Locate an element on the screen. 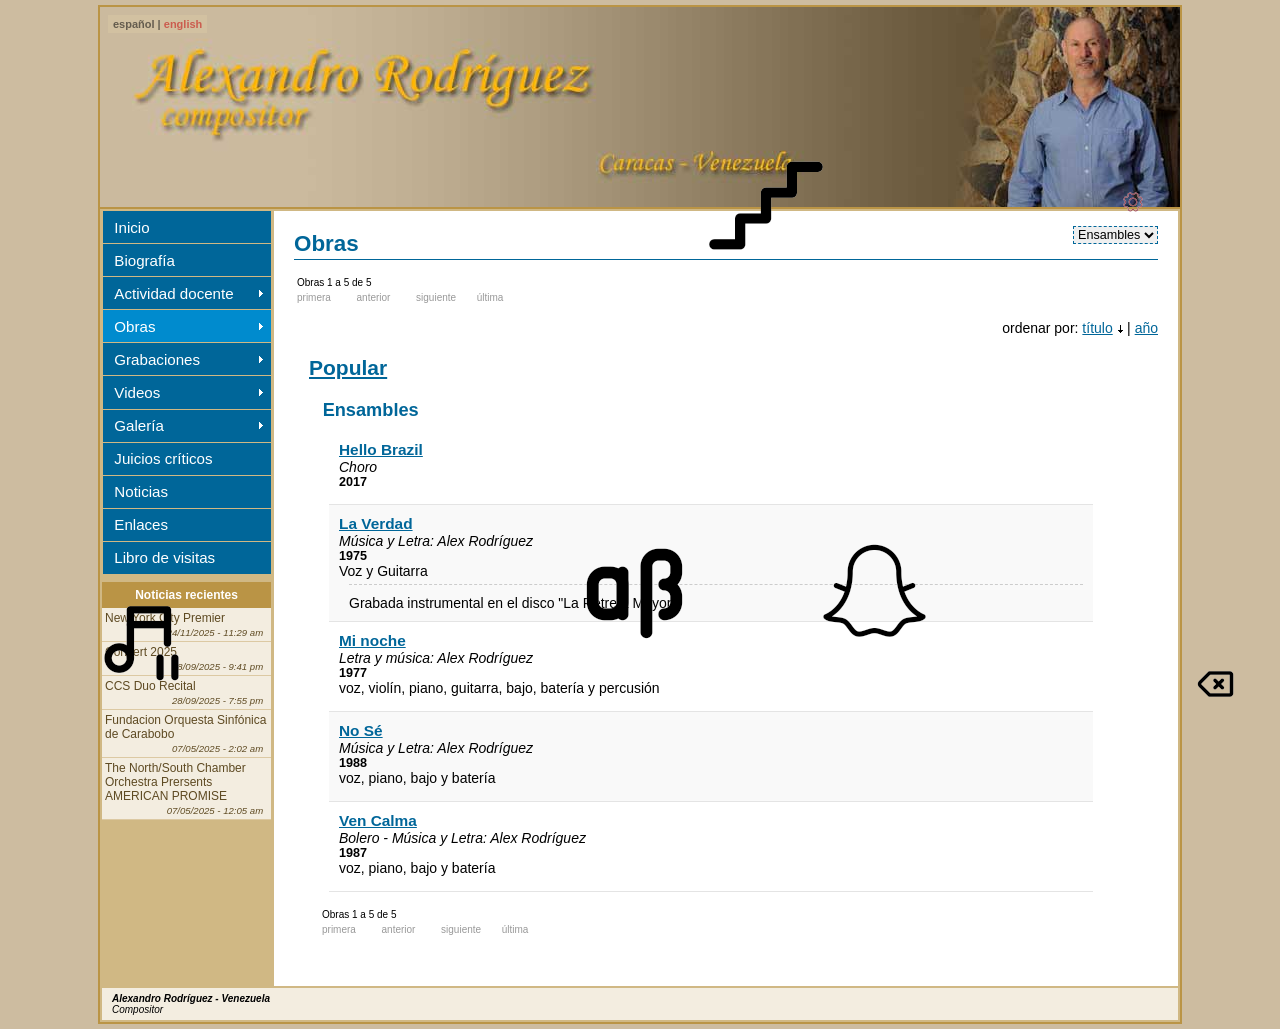  open snapchat app is located at coordinates (874, 592).